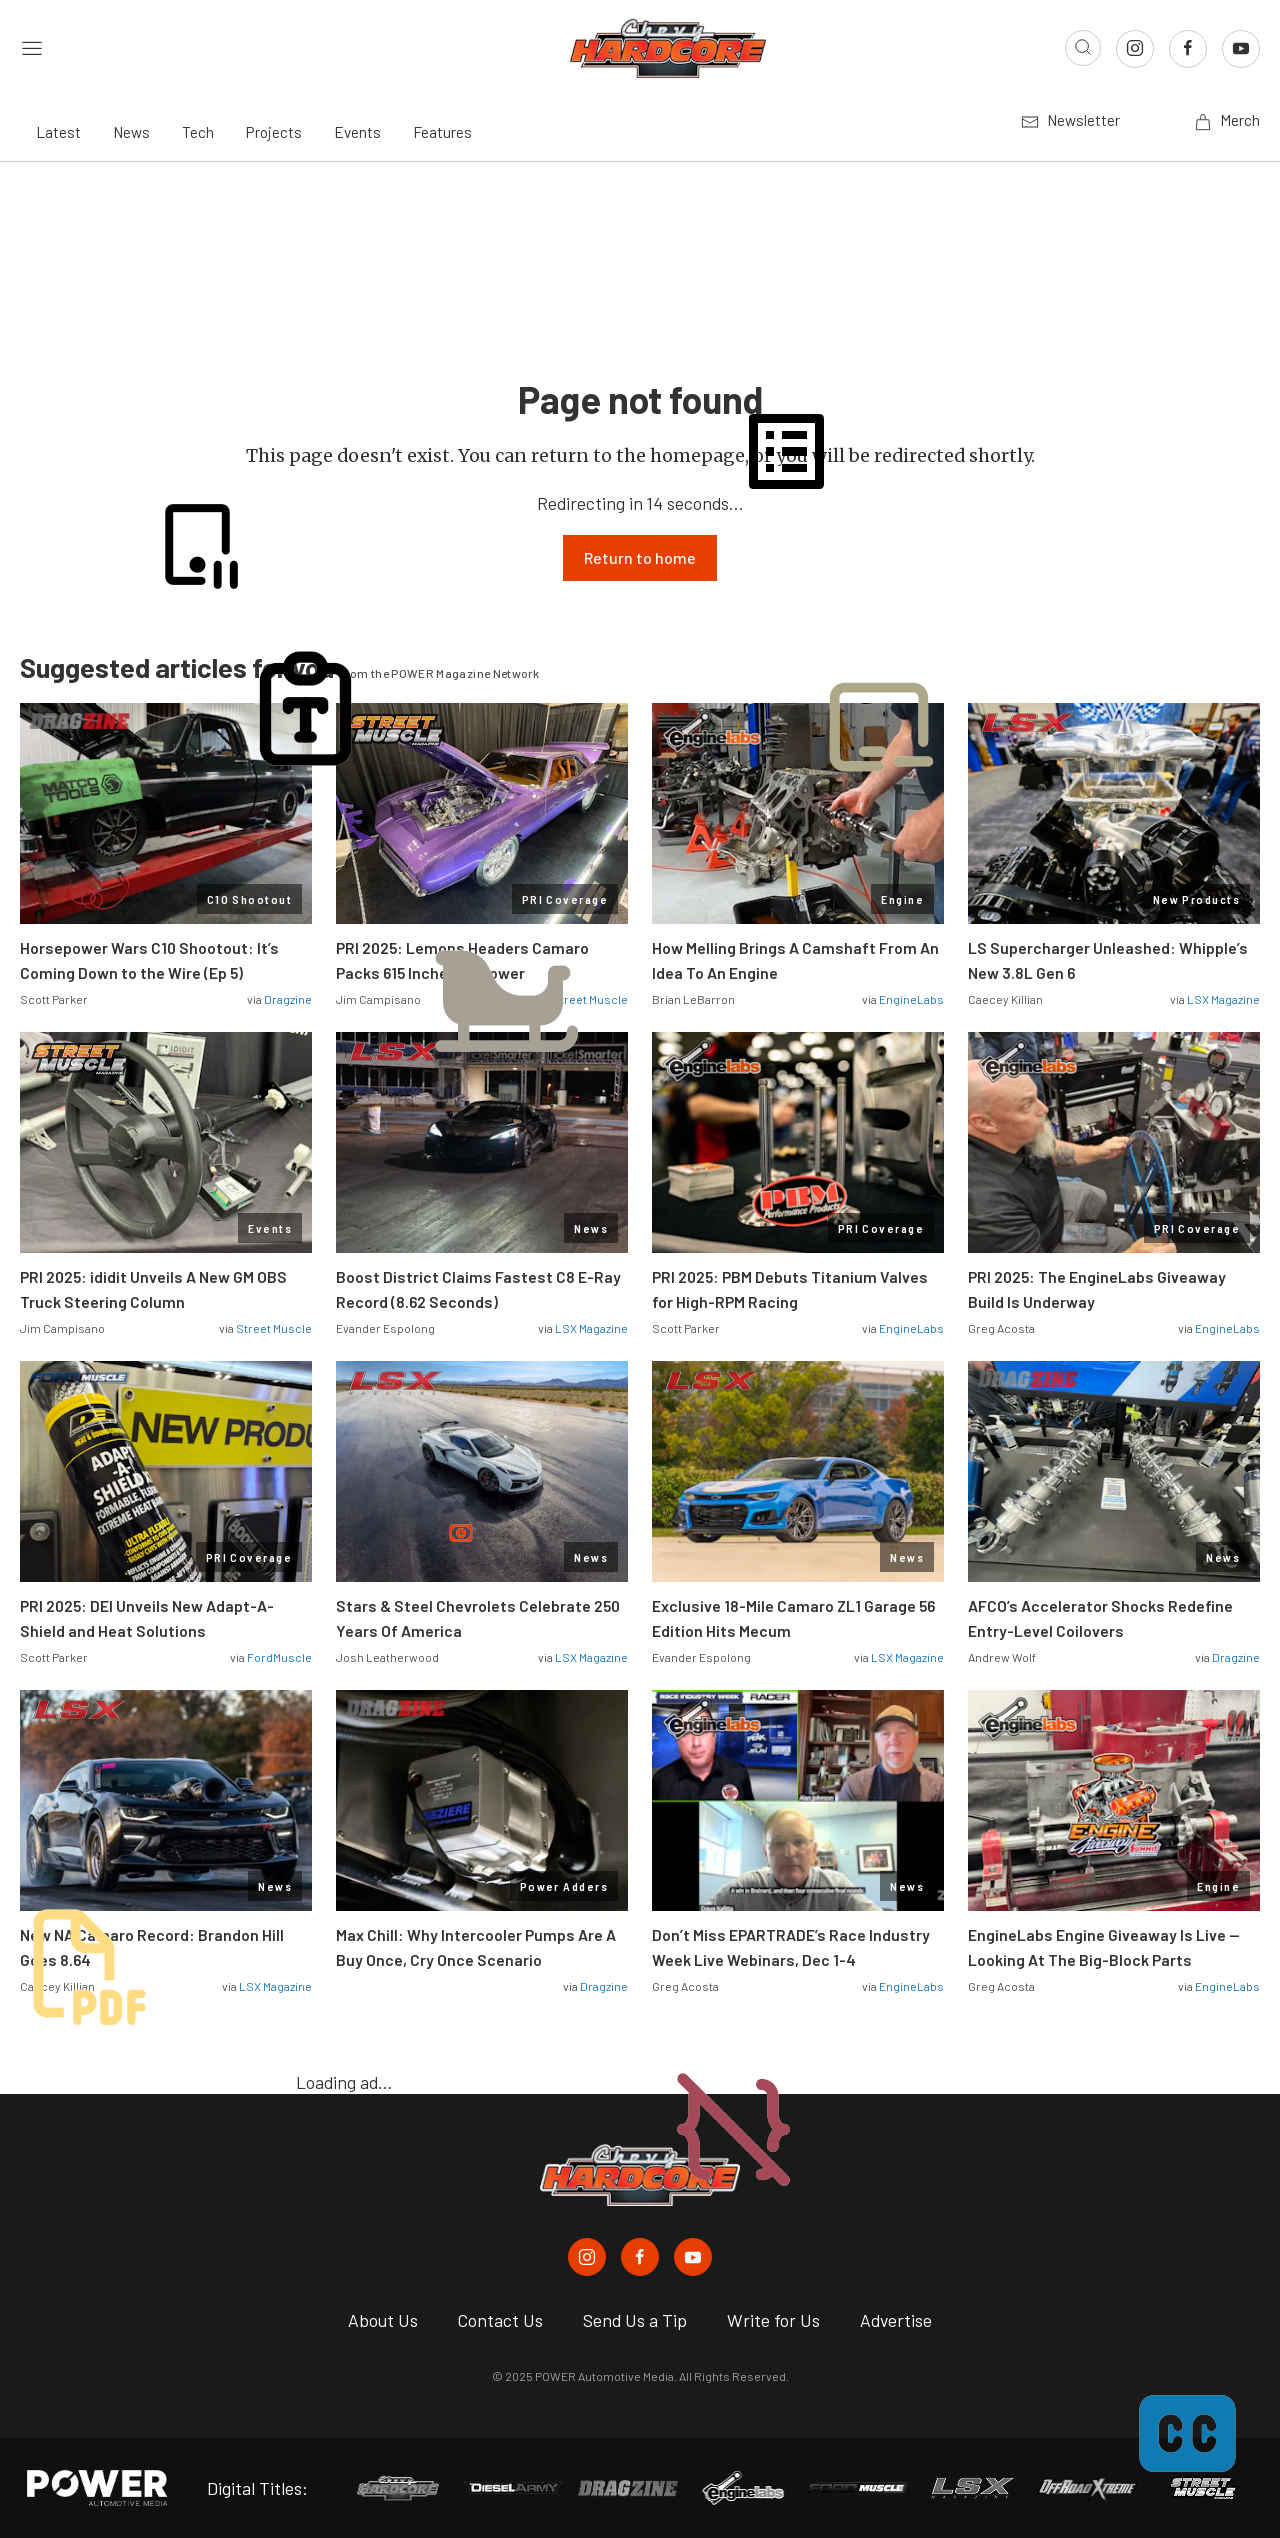 This screenshot has height=2538, width=1280. What do you see at coordinates (733, 2129) in the screenshot?
I see `disable code formatting or syntax highlighting` at bounding box center [733, 2129].